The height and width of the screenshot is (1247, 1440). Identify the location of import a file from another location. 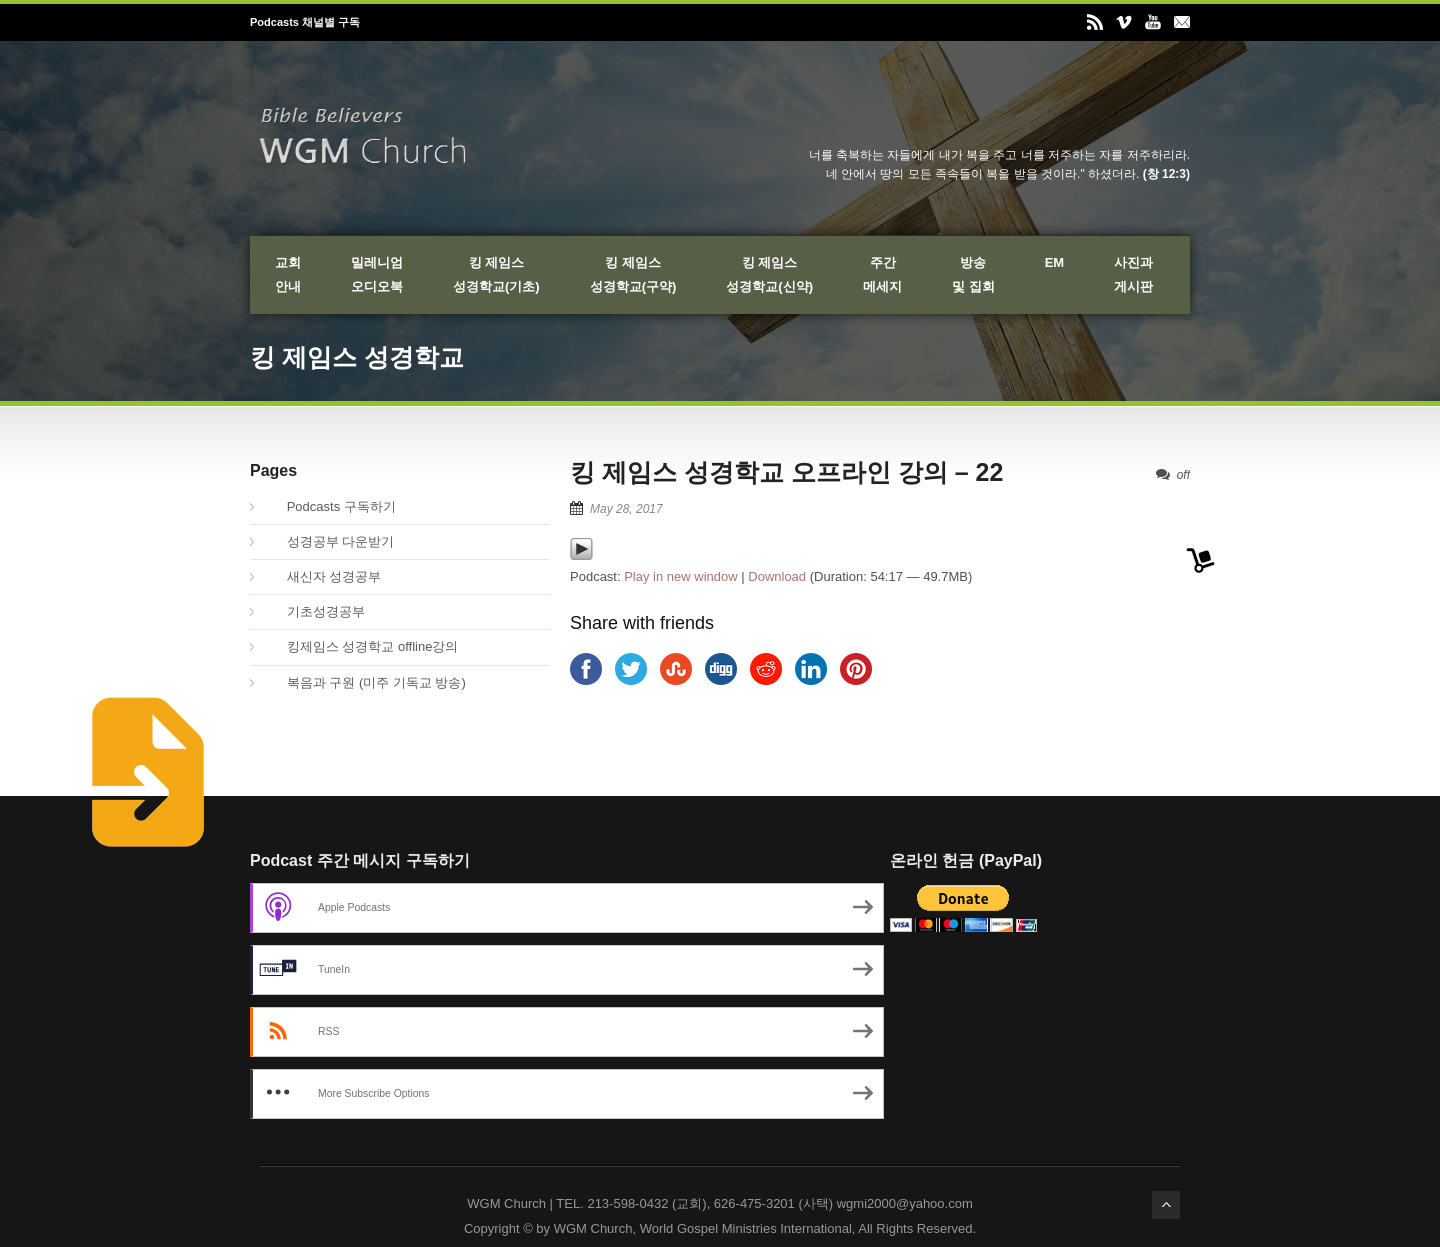
(148, 772).